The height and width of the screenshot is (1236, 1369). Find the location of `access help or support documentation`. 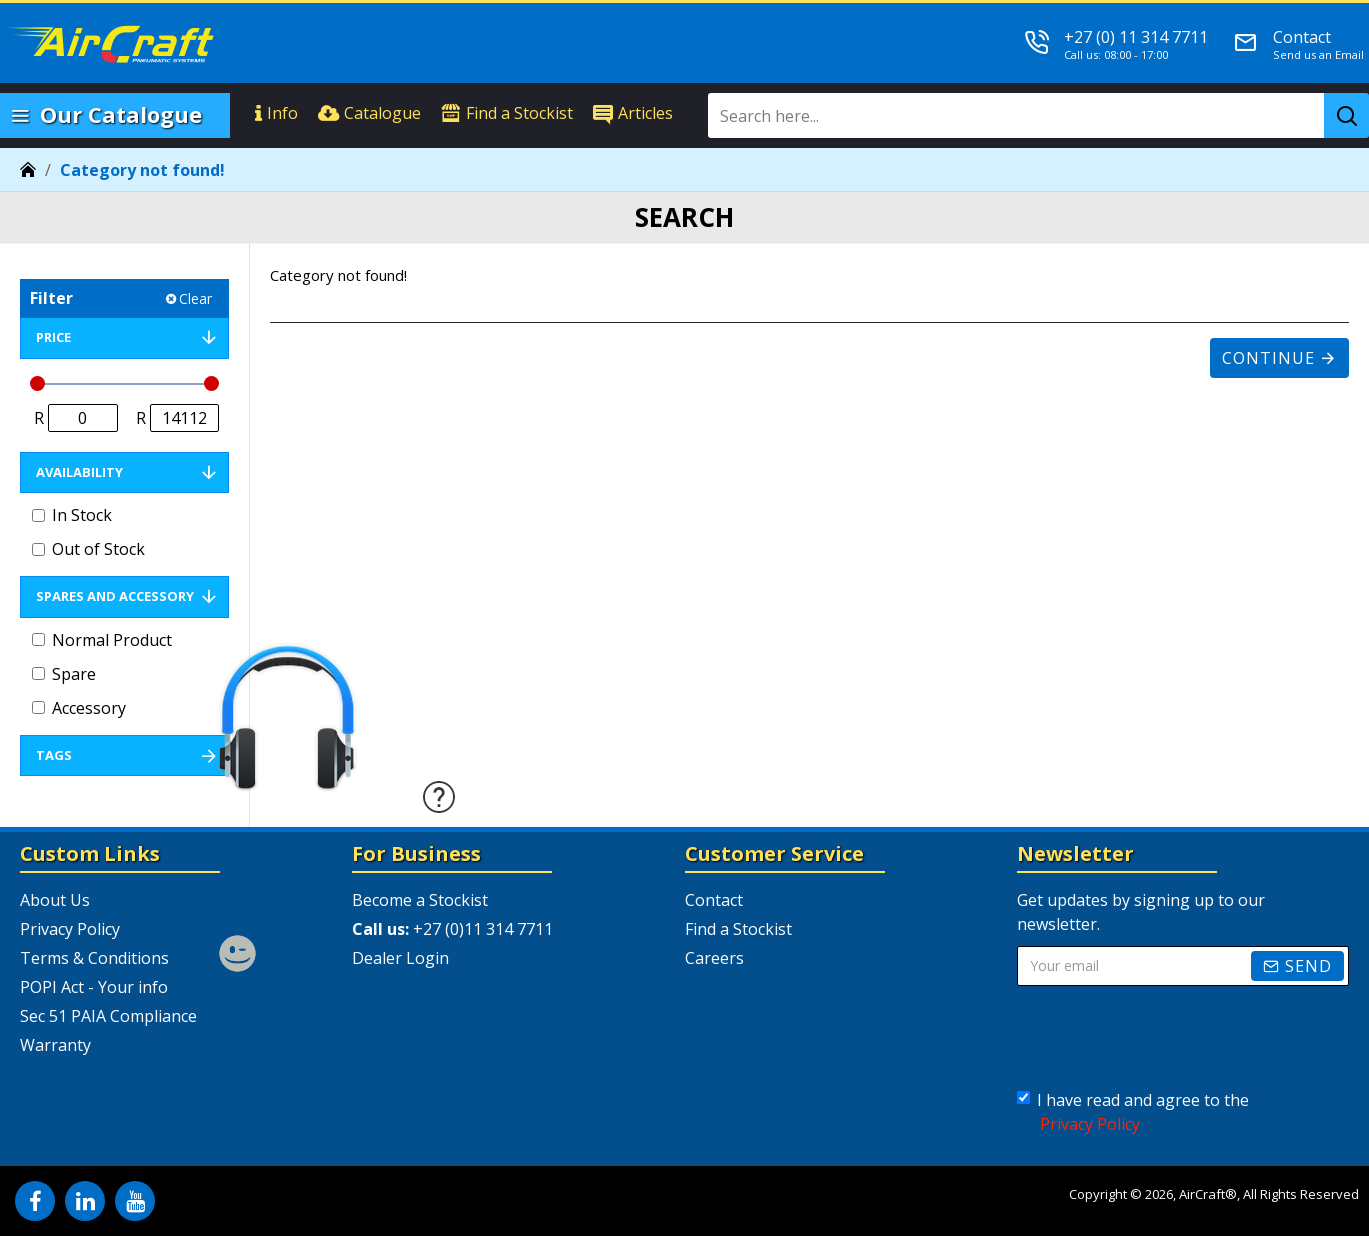

access help or support documentation is located at coordinates (439, 797).